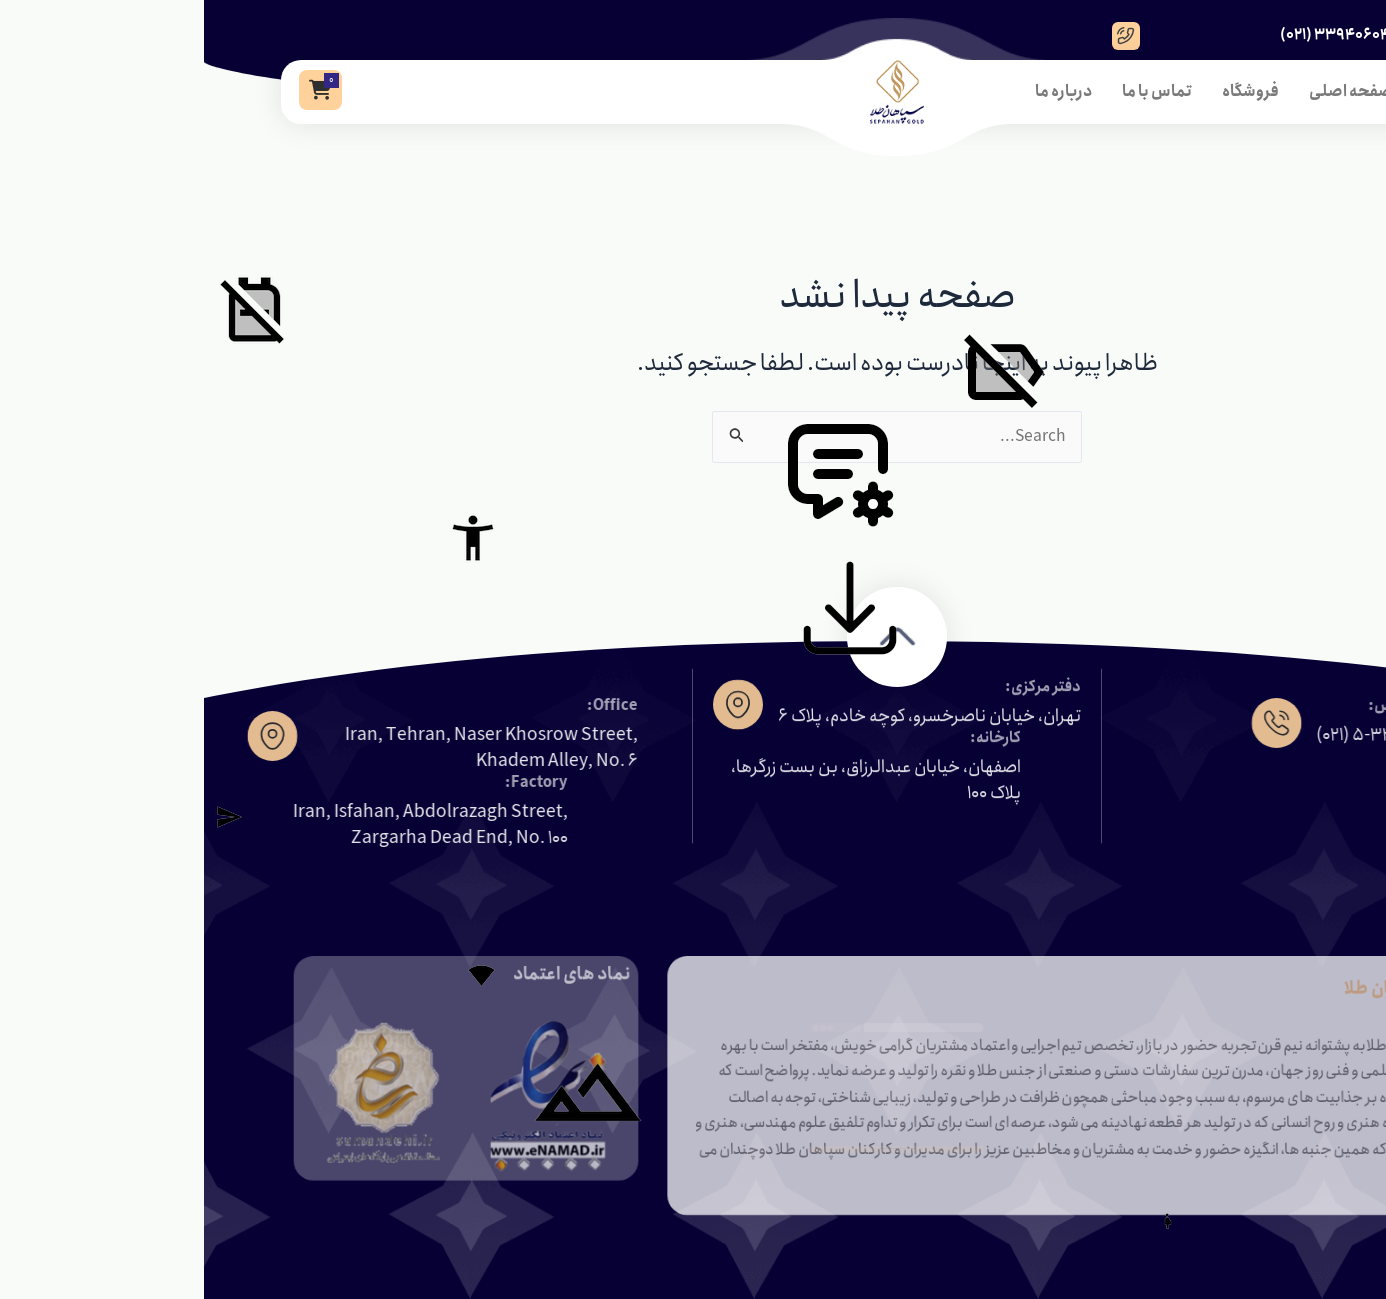 This screenshot has width=1386, height=1299. Describe the element at coordinates (588, 1092) in the screenshot. I see `view terrain or topographic map layer` at that location.